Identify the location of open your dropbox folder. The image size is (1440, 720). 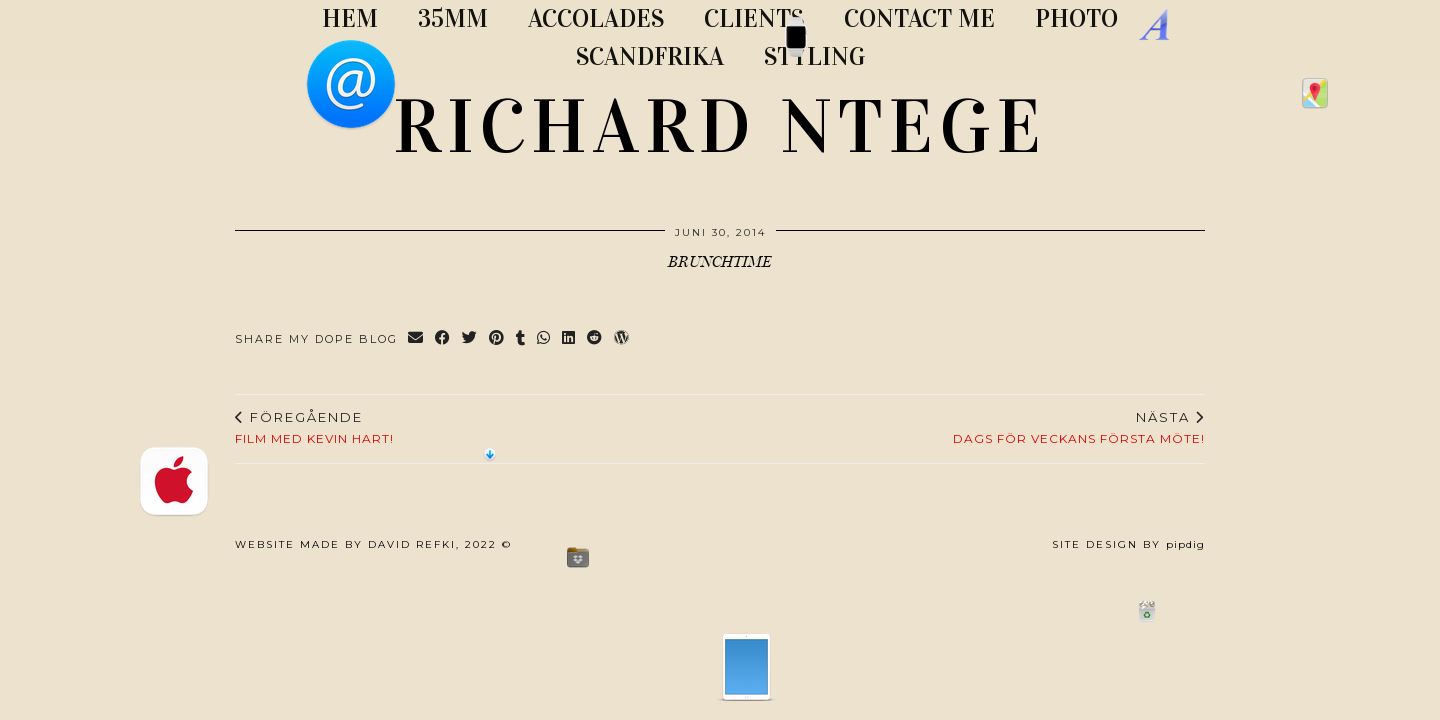
(578, 557).